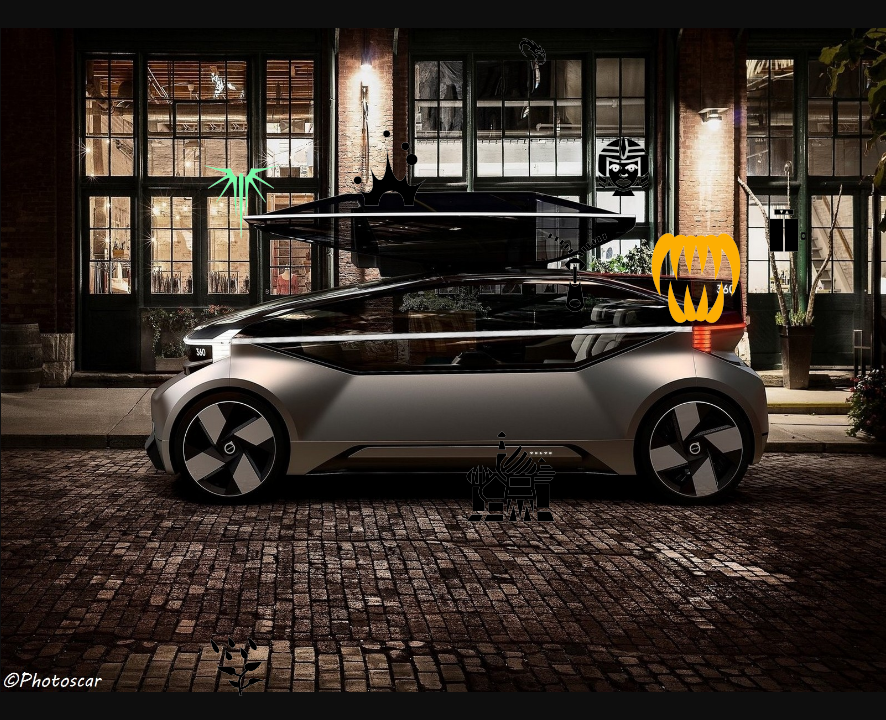 The image size is (886, 720). I want to click on select evil or dark faction in character creation, so click(241, 202).